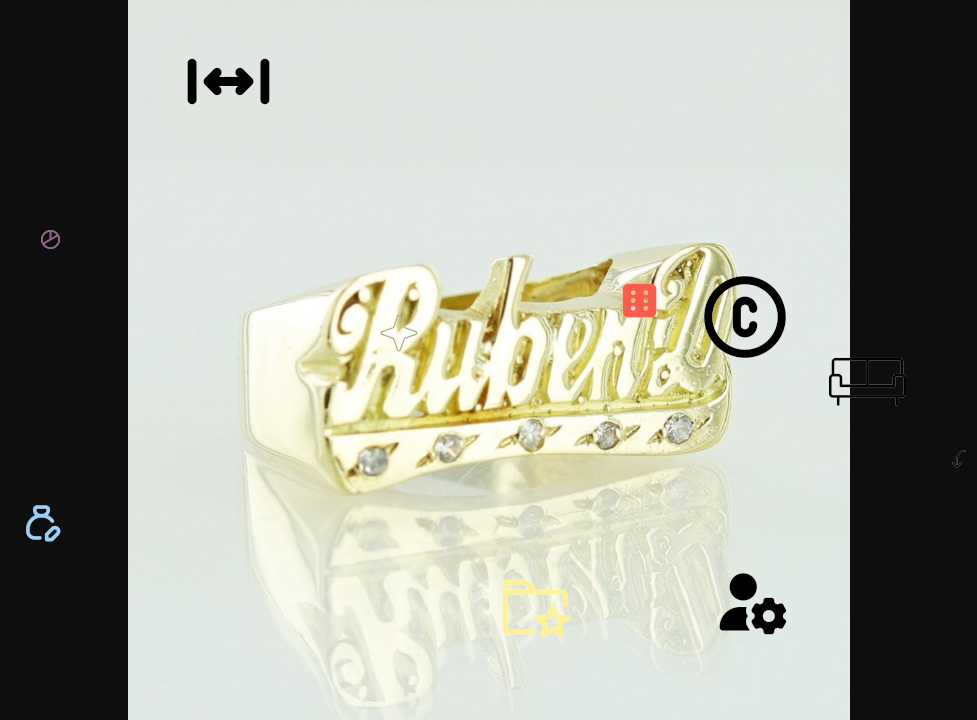 This screenshot has height=720, width=977. What do you see at coordinates (535, 607) in the screenshot?
I see `access your starred or favorite folder` at bounding box center [535, 607].